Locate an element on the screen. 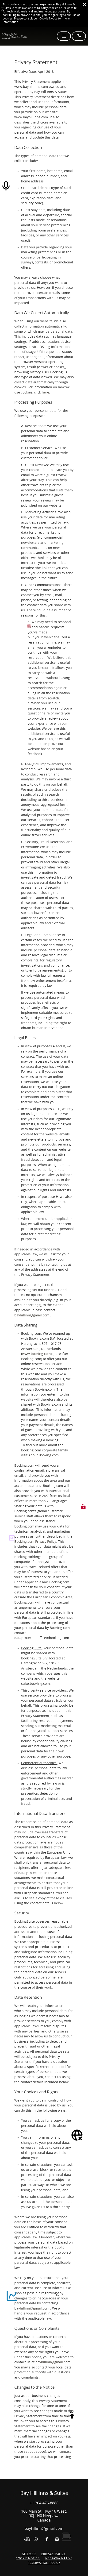 This screenshot has width=88, height=2576. change font or typography settings is located at coordinates (57, 2295).